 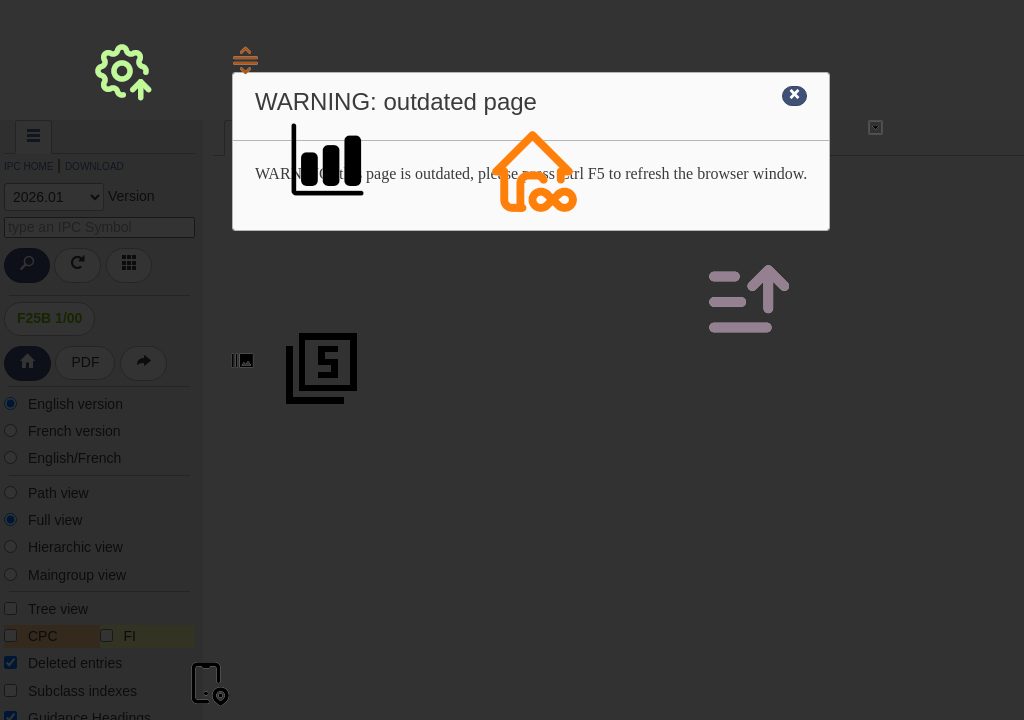 What do you see at coordinates (875, 127) in the screenshot?
I see `open a dropdown menu to select an option` at bounding box center [875, 127].